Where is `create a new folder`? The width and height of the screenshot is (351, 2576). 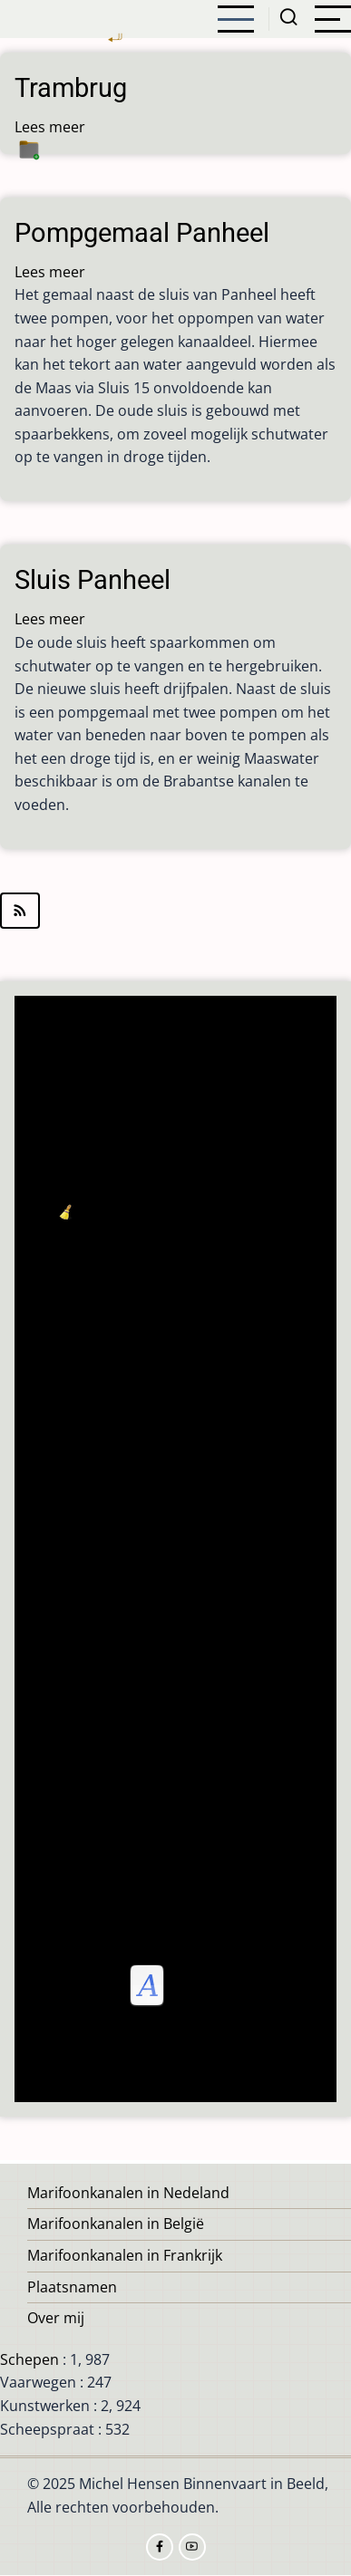 create a new folder is located at coordinates (29, 150).